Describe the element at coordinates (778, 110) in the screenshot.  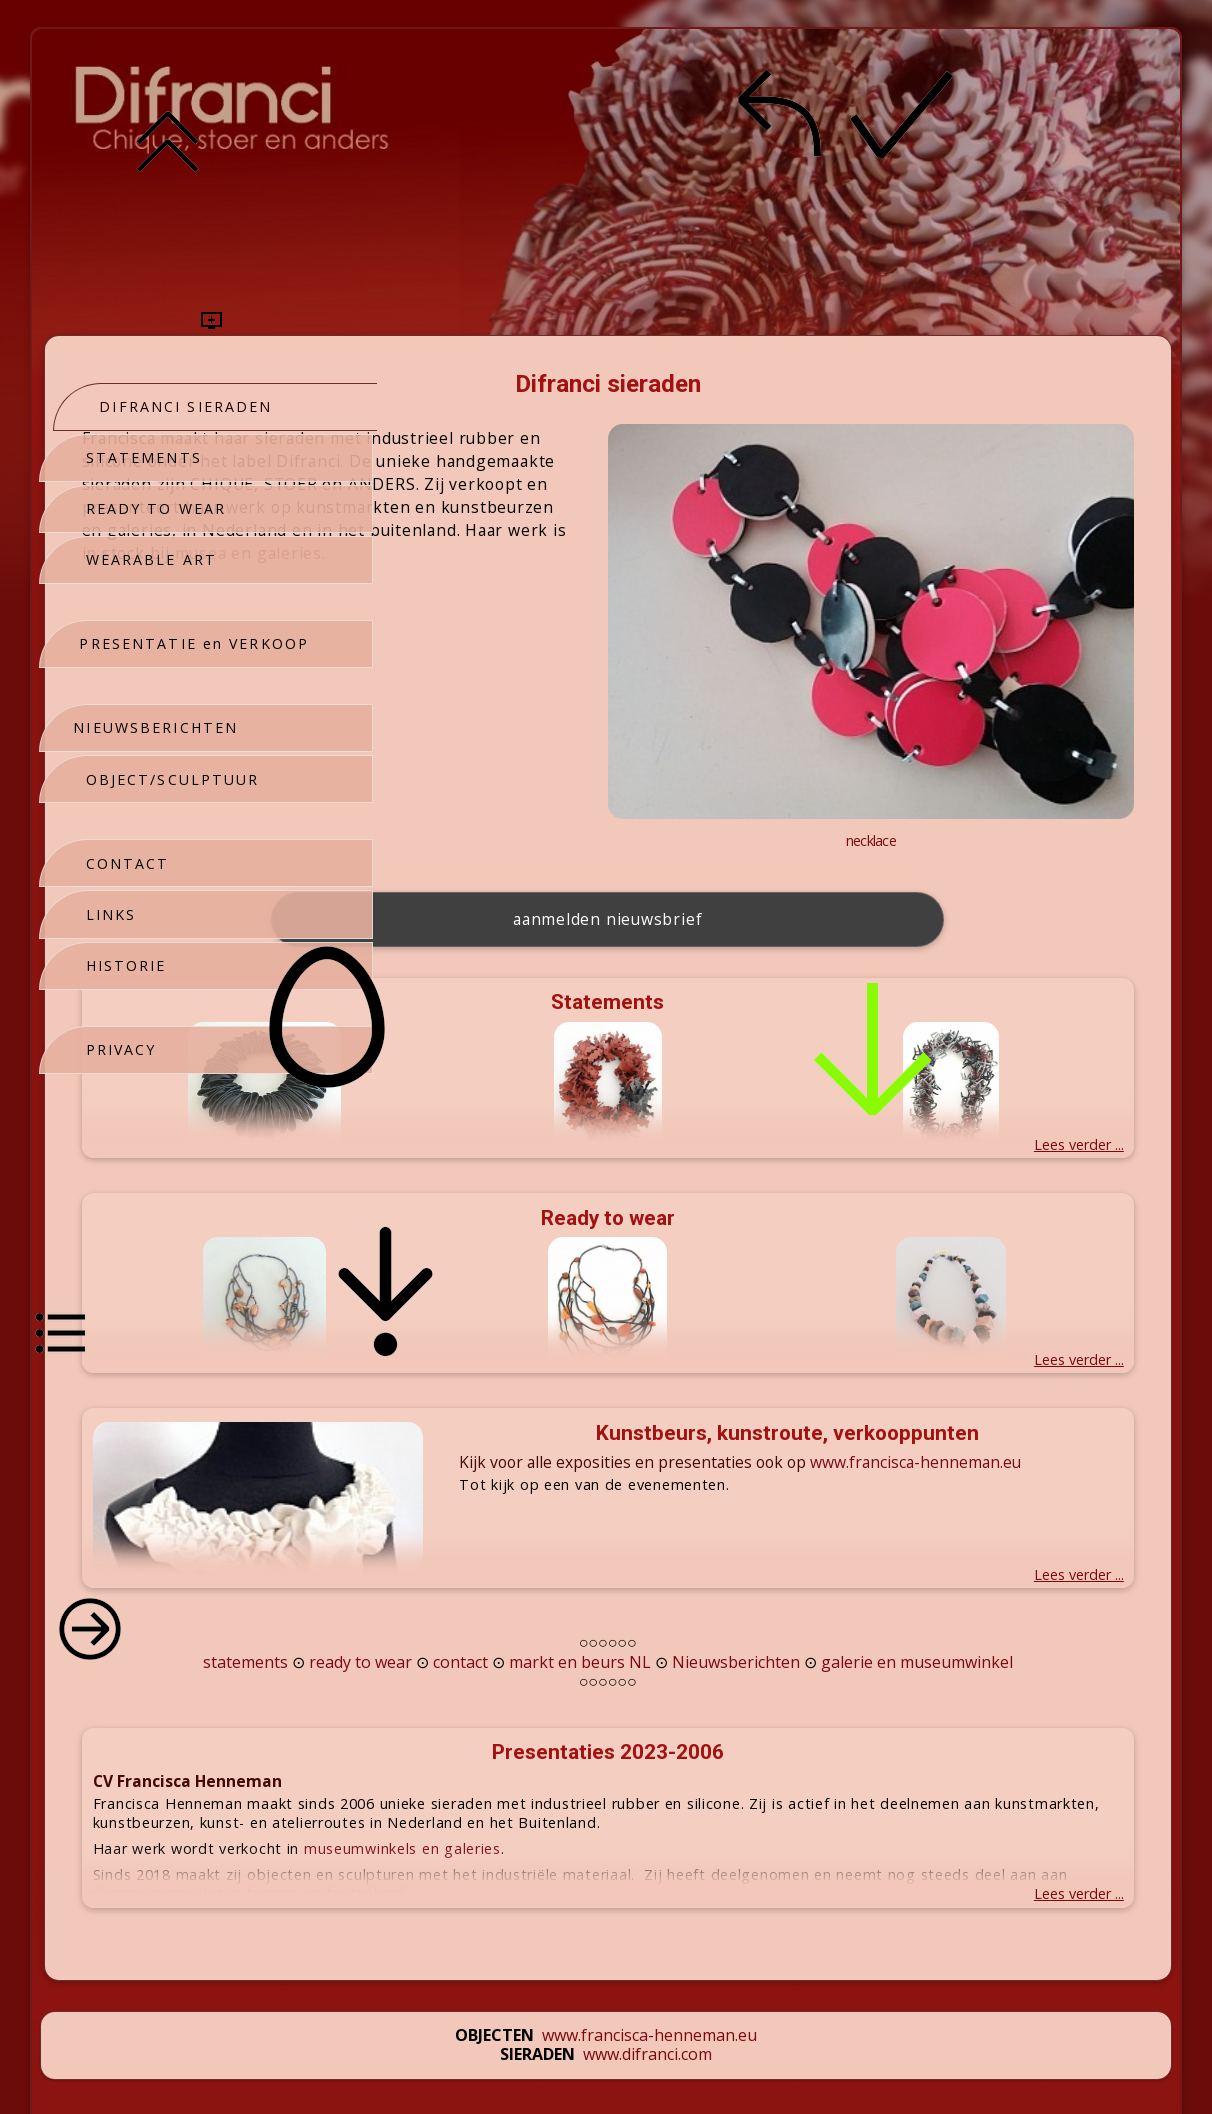
I see `reply to a message or comment` at that location.